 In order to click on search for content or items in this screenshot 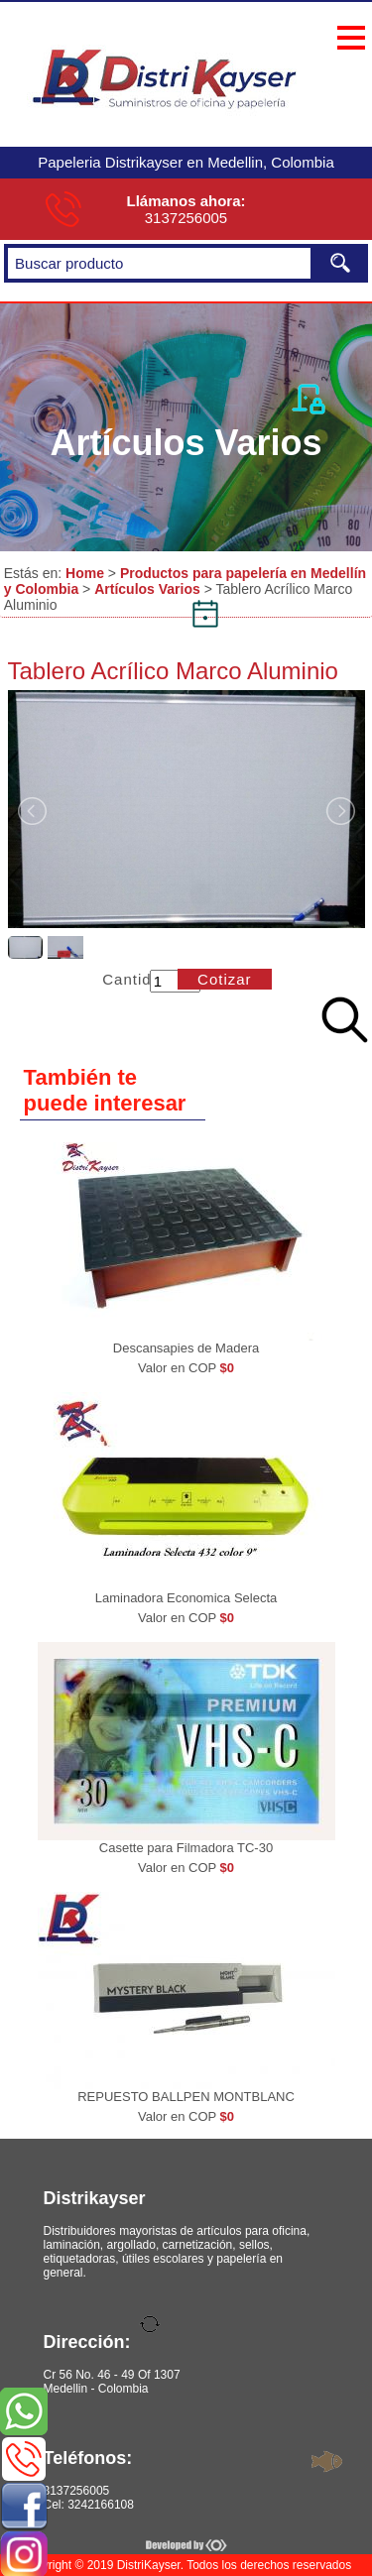, I will do `click(344, 1019)`.